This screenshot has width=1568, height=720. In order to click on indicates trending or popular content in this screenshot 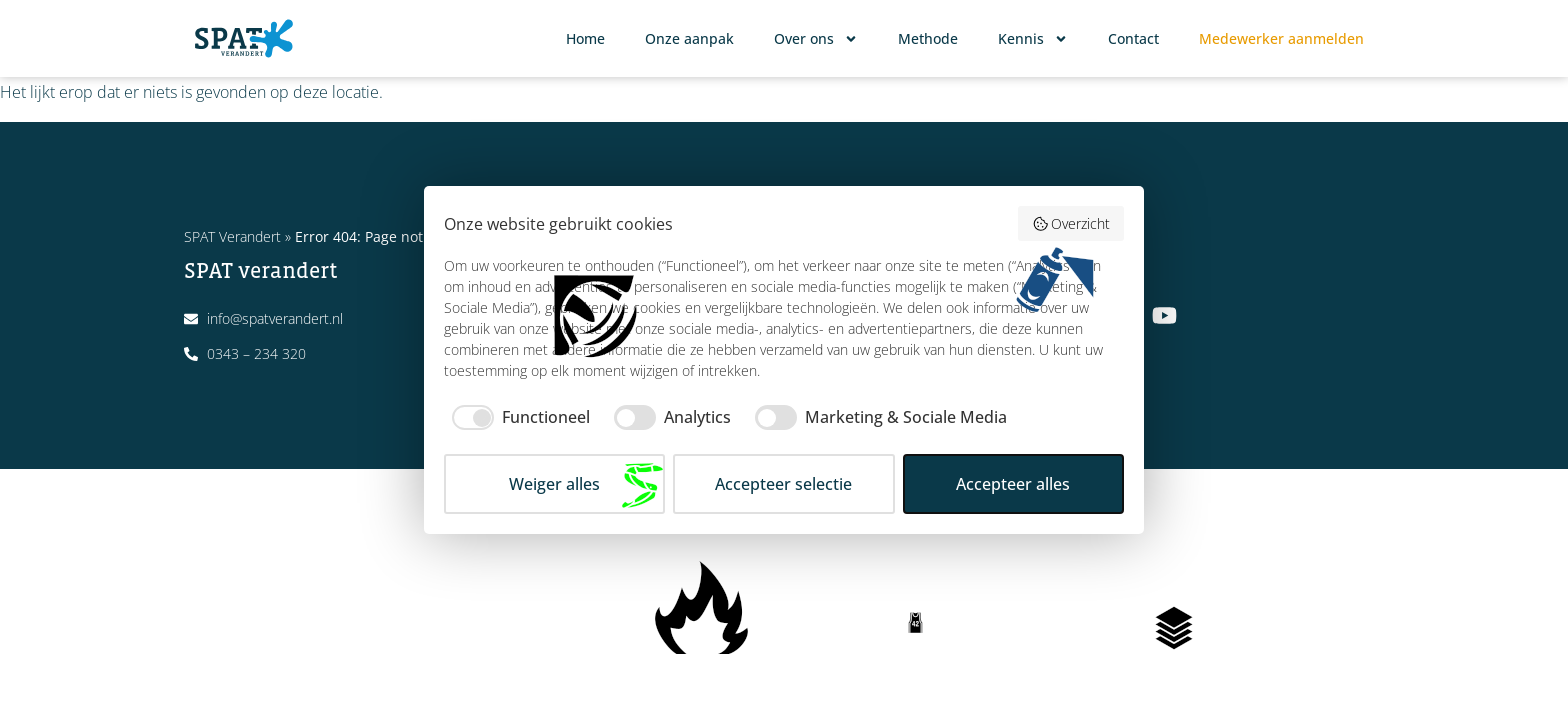, I will do `click(701, 607)`.